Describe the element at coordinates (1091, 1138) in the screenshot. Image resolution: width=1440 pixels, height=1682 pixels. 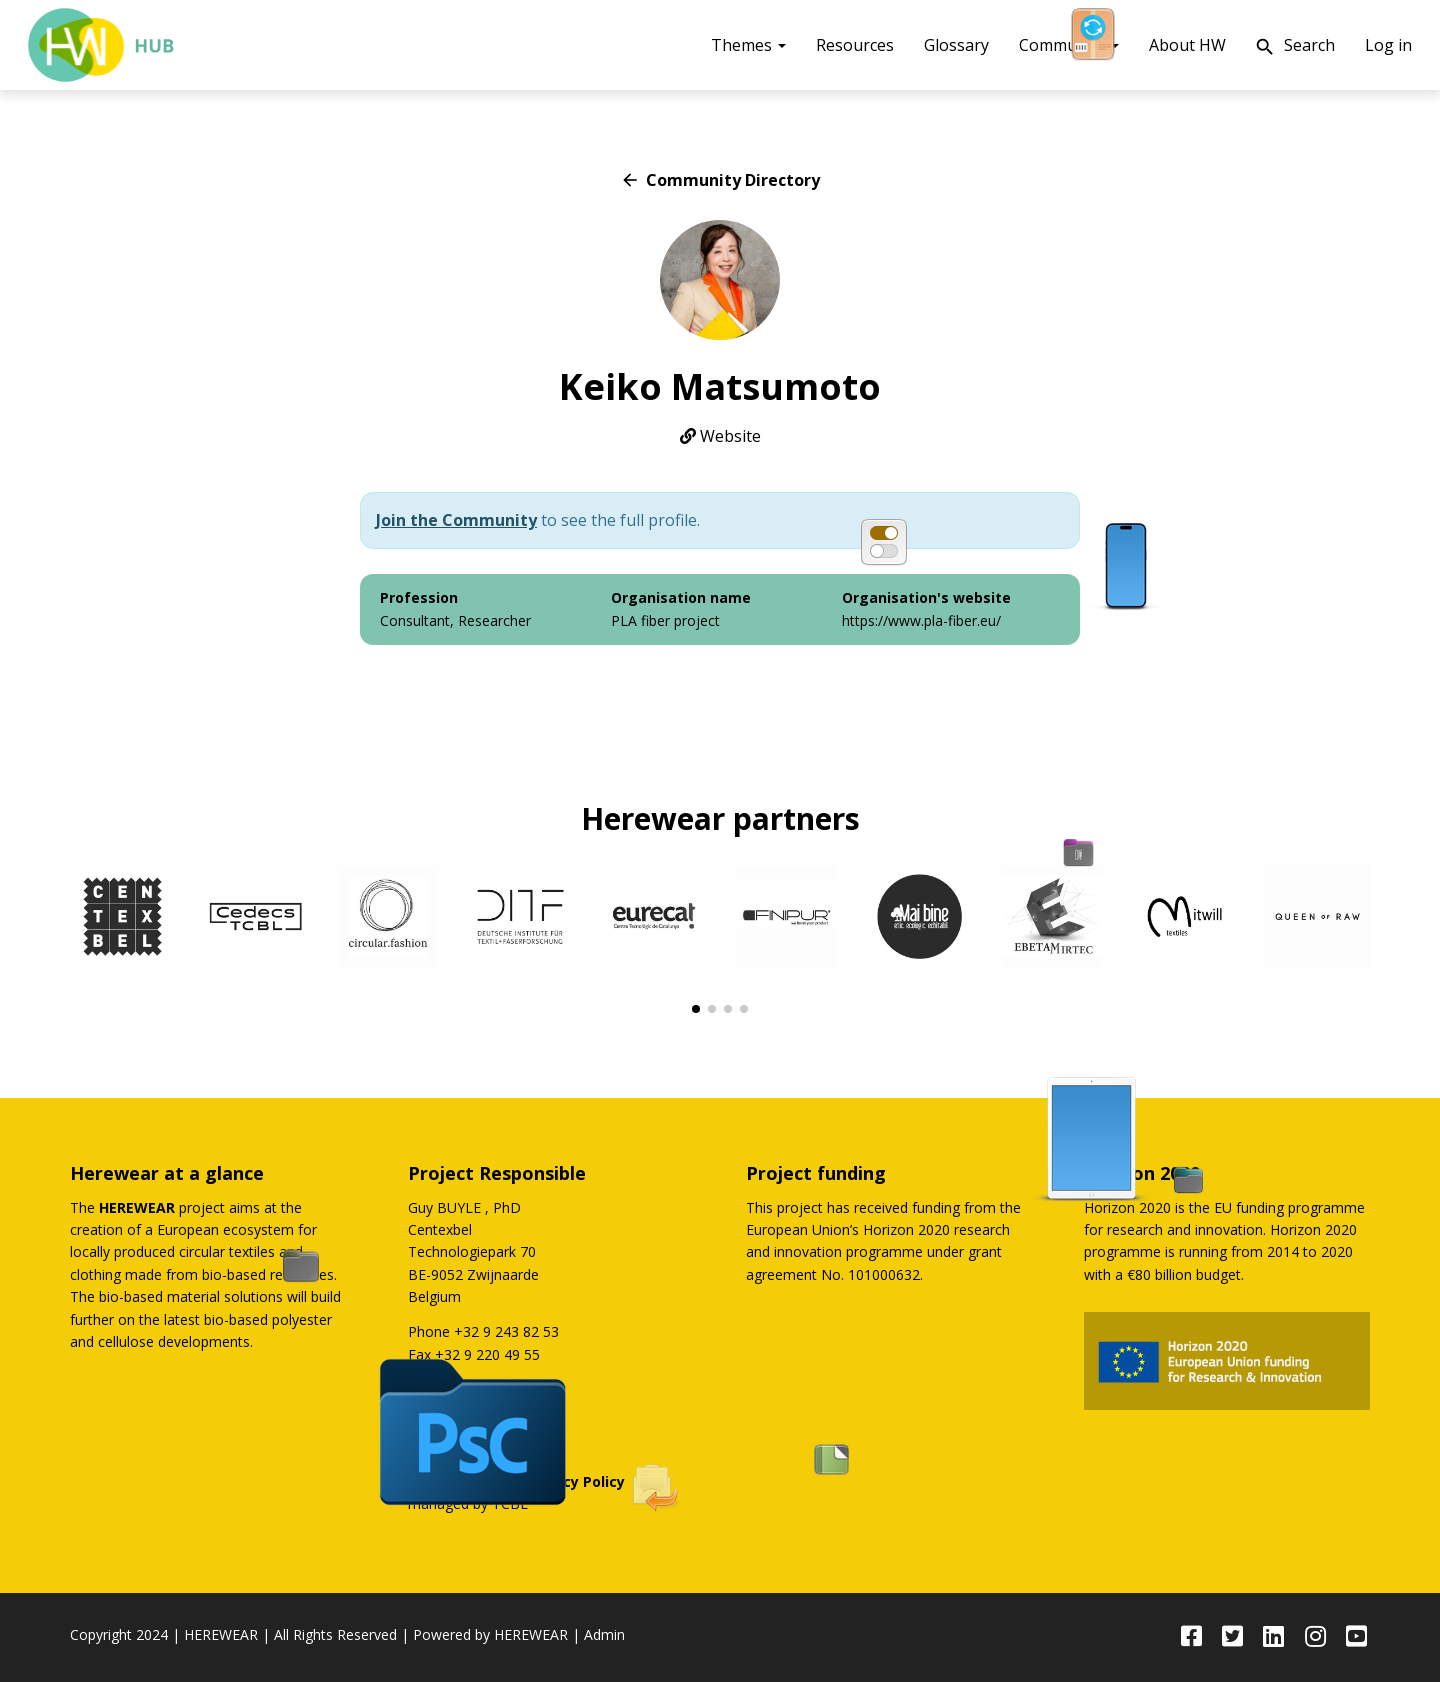
I see `iPad Pro device connected via wifi` at that location.